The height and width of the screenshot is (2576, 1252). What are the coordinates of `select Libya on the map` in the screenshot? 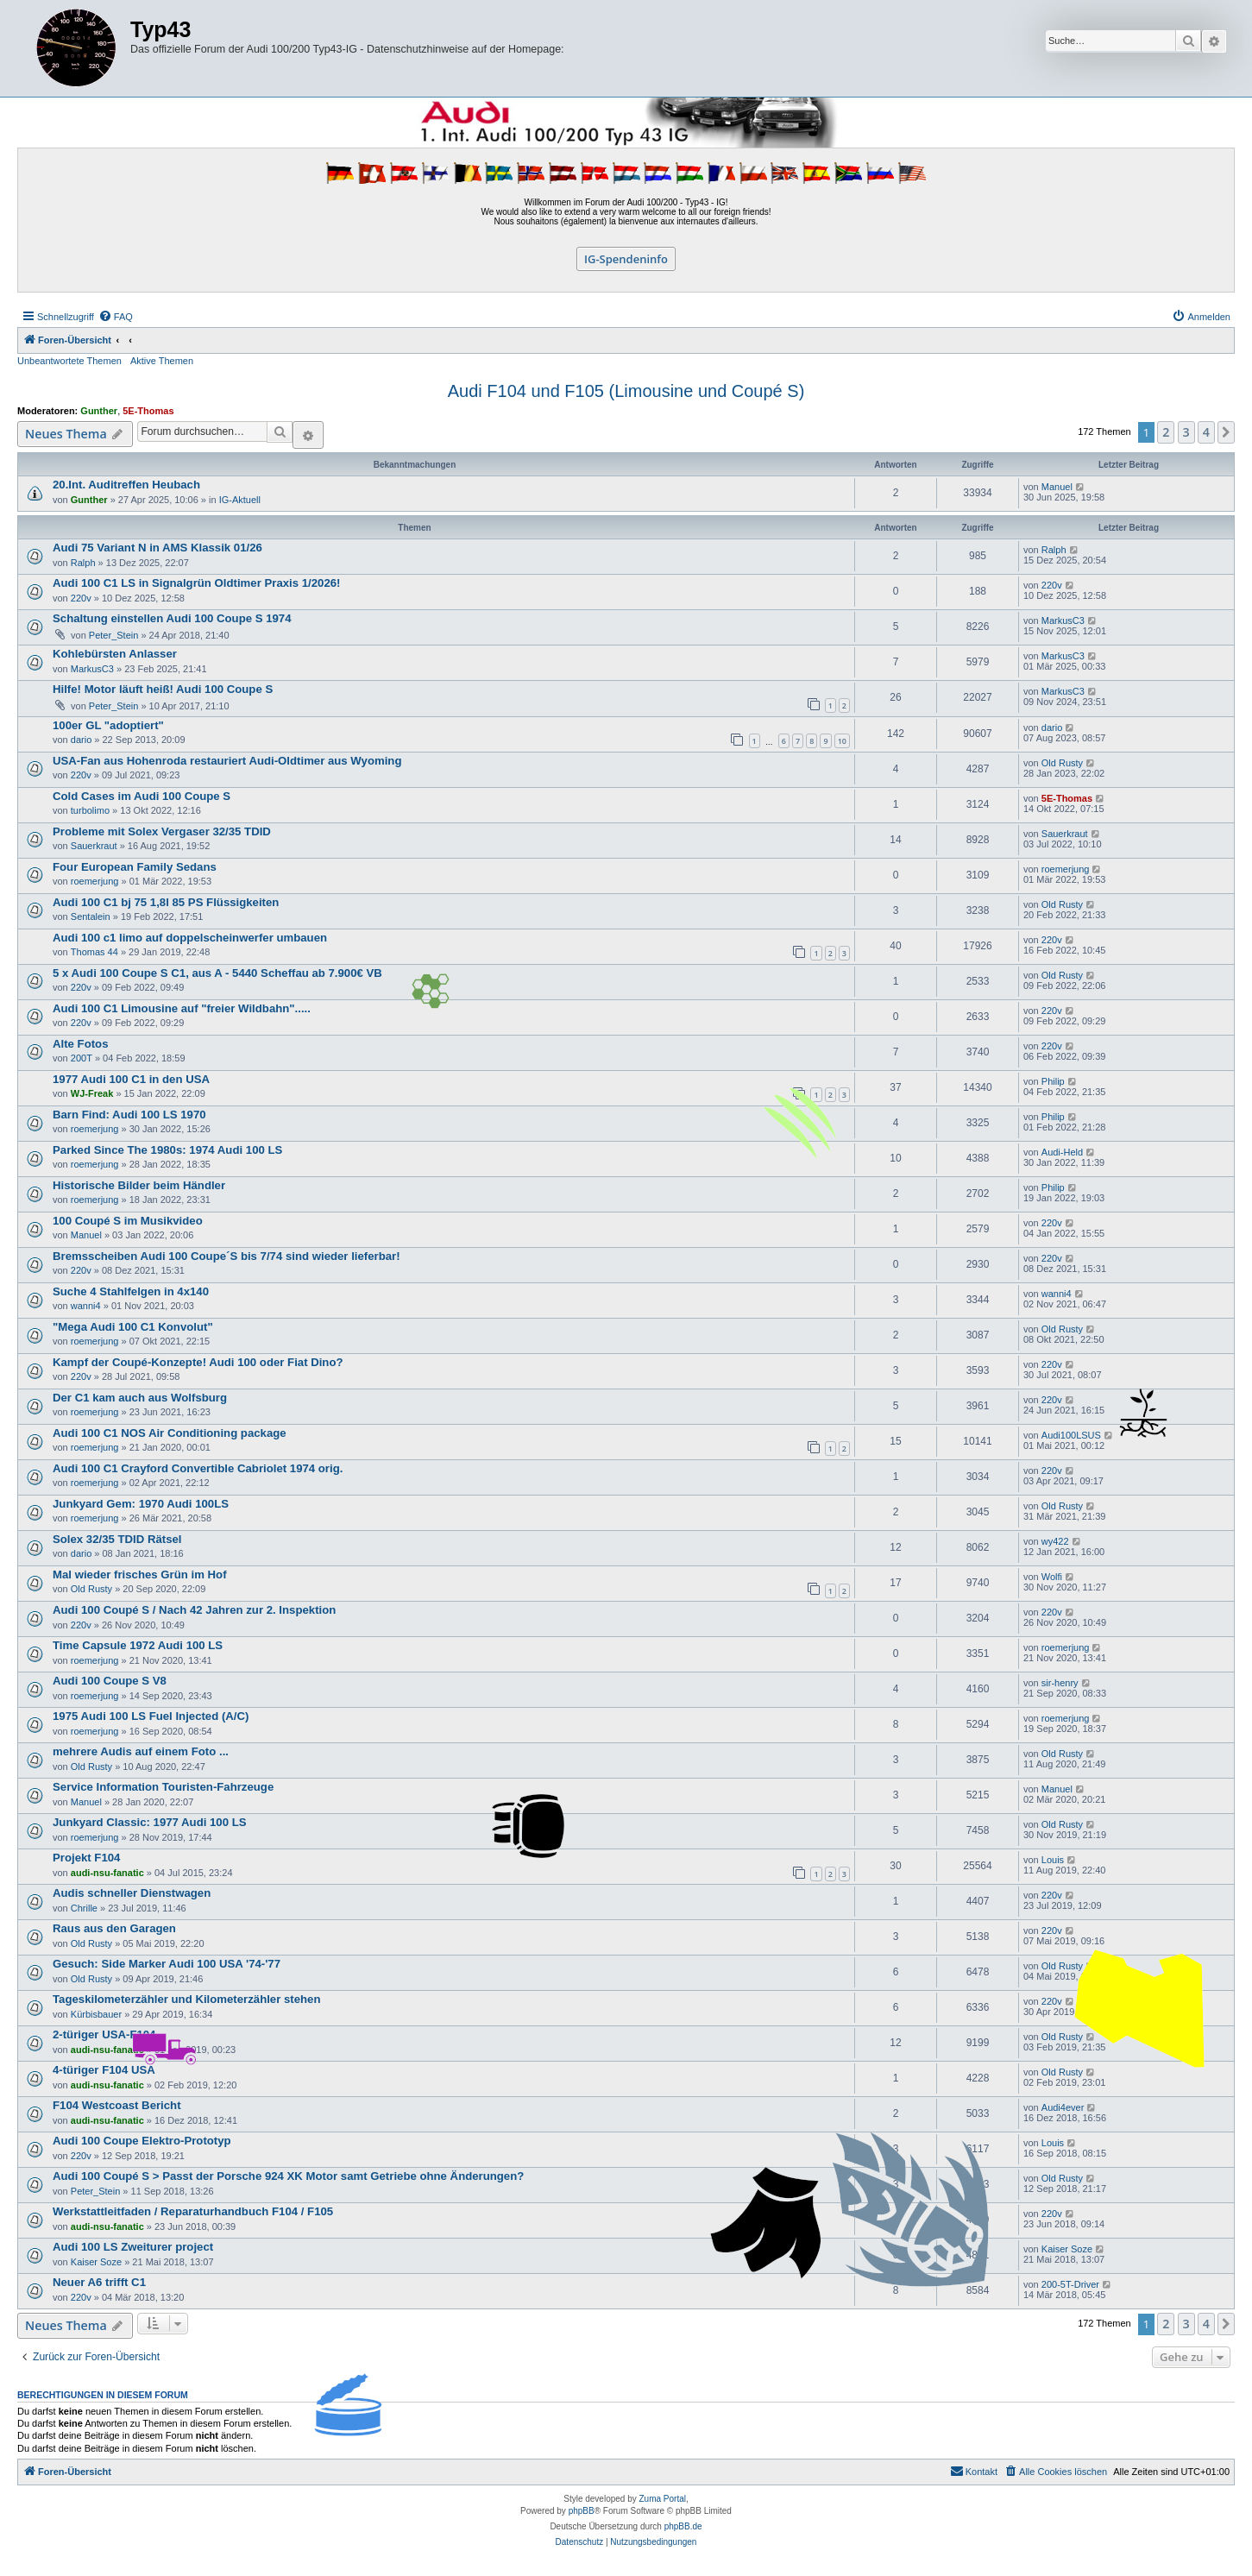 It's located at (1139, 2008).